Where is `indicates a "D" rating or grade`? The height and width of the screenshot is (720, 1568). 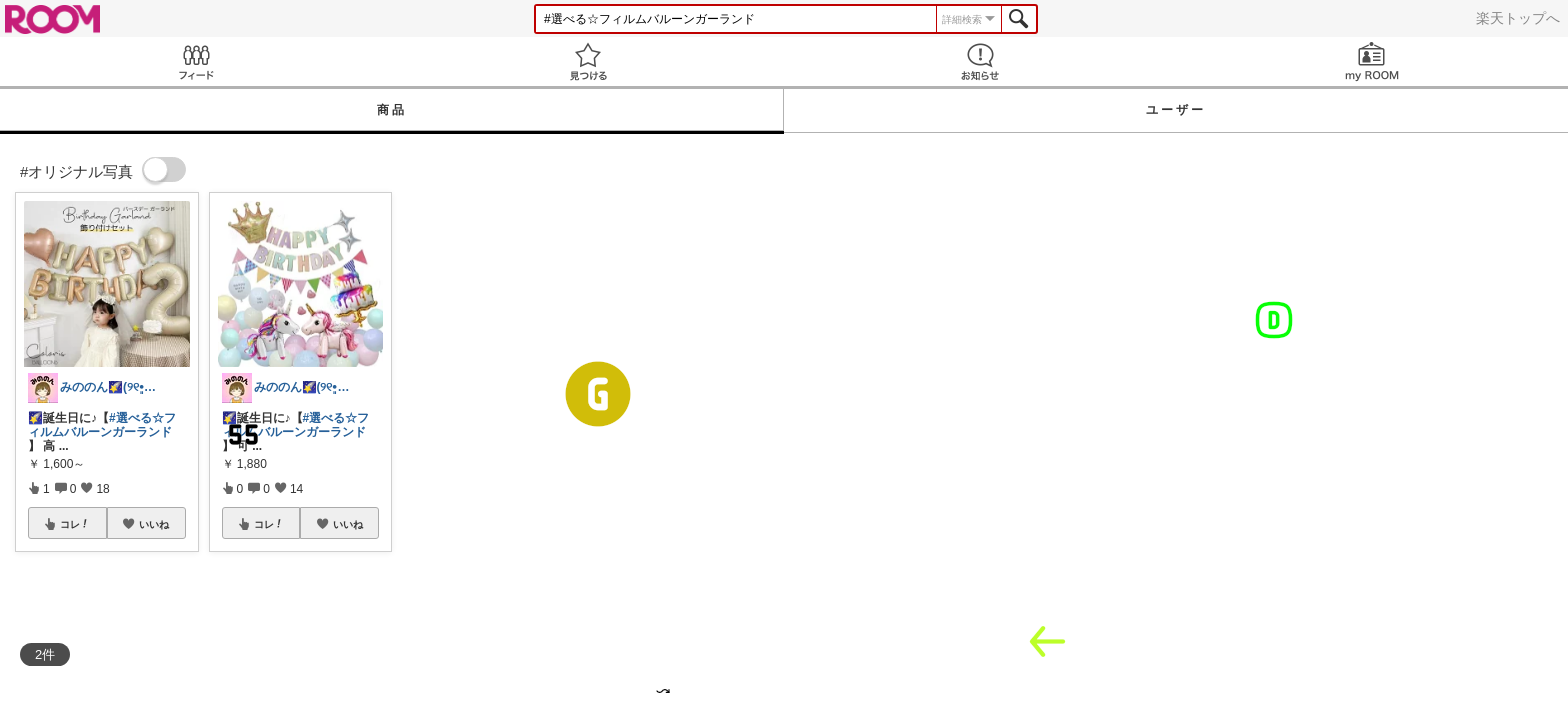 indicates a "D" rating or grade is located at coordinates (1274, 320).